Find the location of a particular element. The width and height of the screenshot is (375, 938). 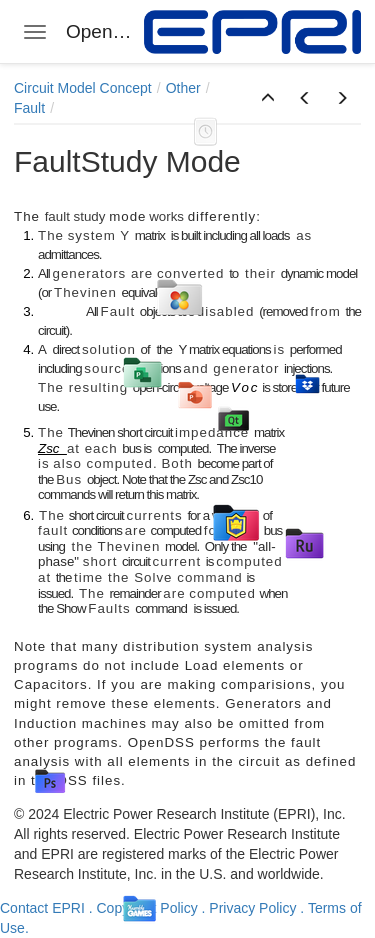

open humble games folder is located at coordinates (139, 909).